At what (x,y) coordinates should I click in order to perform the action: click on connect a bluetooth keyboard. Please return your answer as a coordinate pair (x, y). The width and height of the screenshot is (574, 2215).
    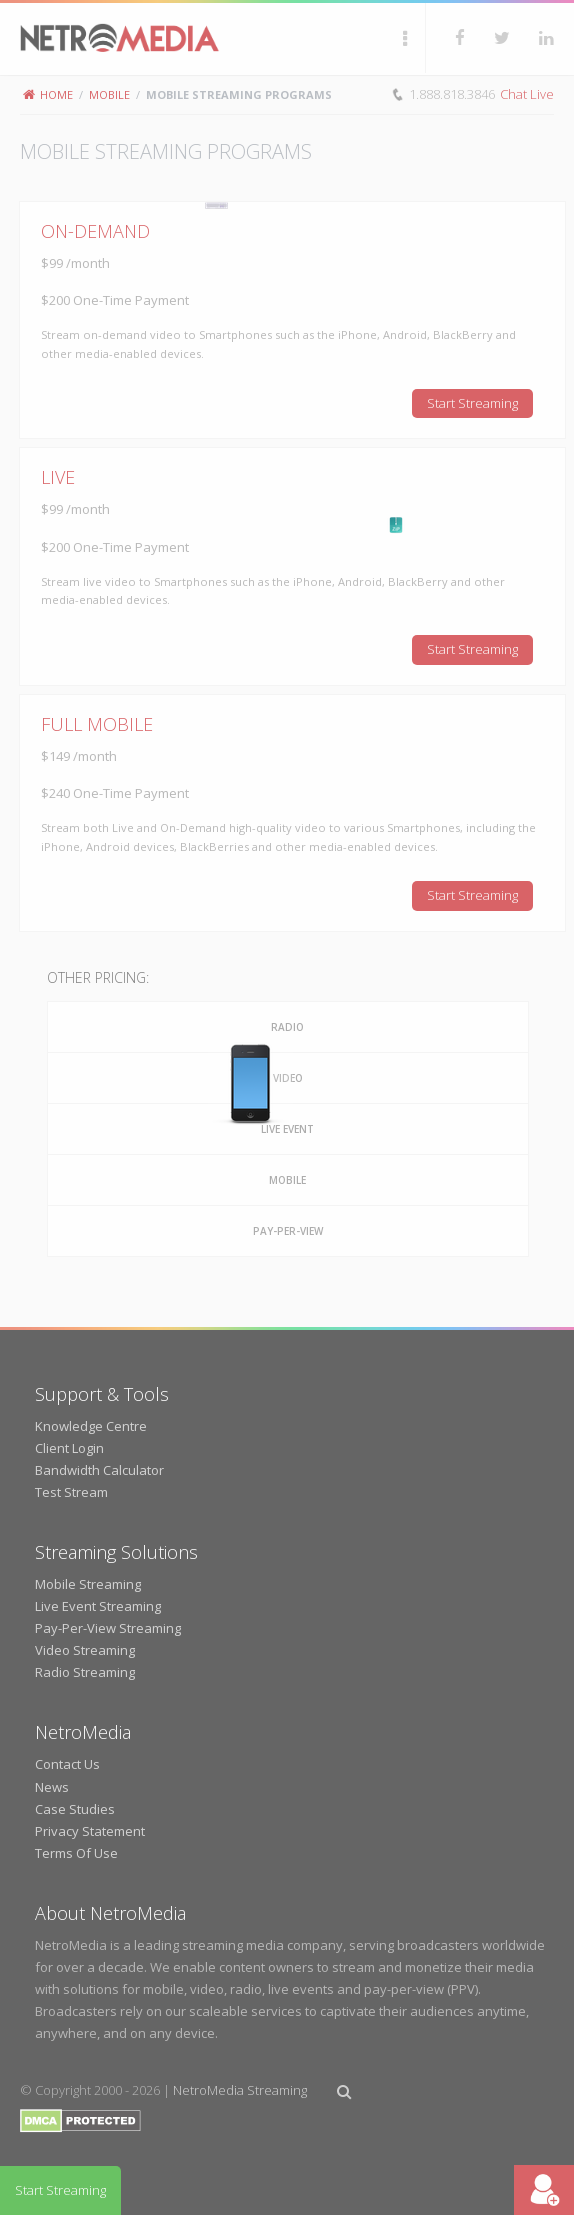
    Looking at the image, I should click on (216, 205).